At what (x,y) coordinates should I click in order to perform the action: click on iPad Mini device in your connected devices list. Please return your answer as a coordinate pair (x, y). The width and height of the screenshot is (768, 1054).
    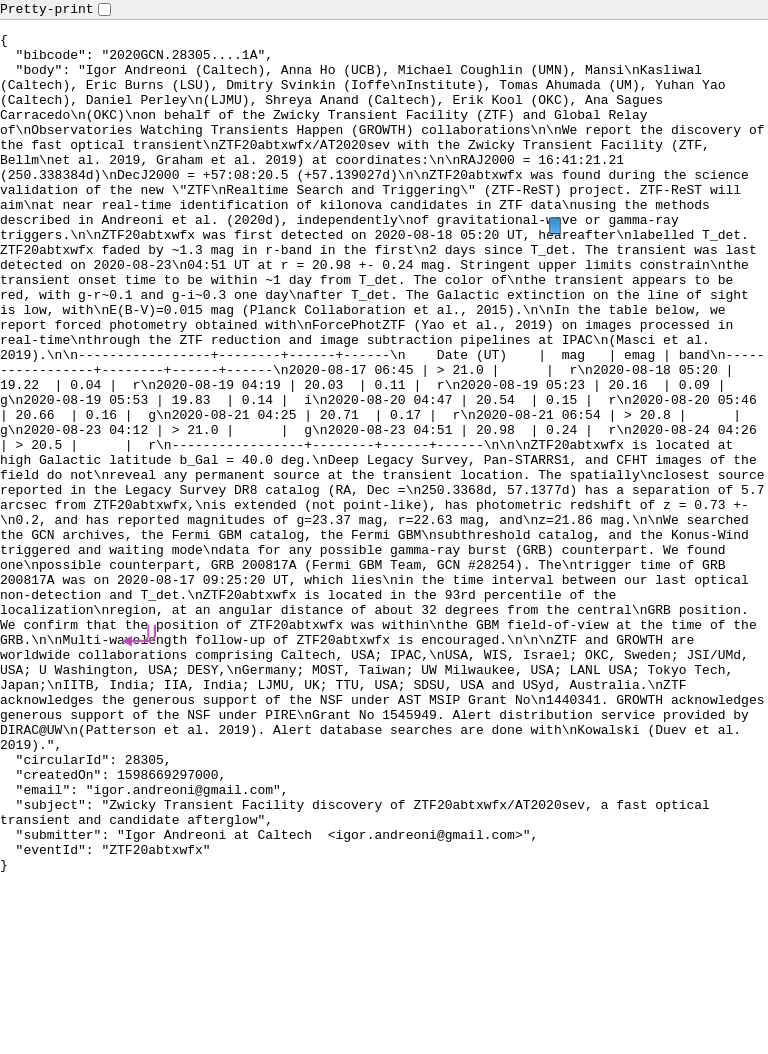
    Looking at the image, I should click on (555, 224).